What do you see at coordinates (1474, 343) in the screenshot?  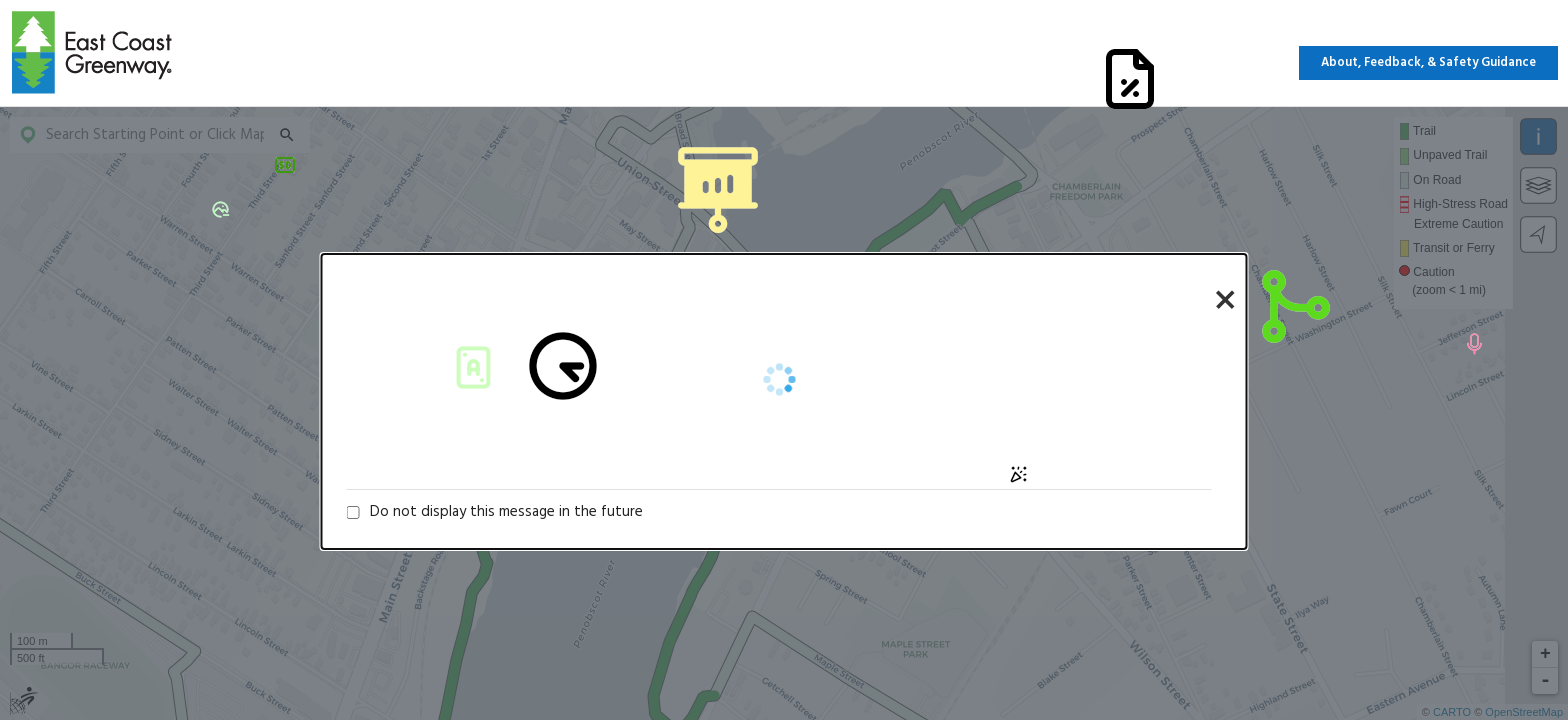 I see `tap to start voice recording` at bounding box center [1474, 343].